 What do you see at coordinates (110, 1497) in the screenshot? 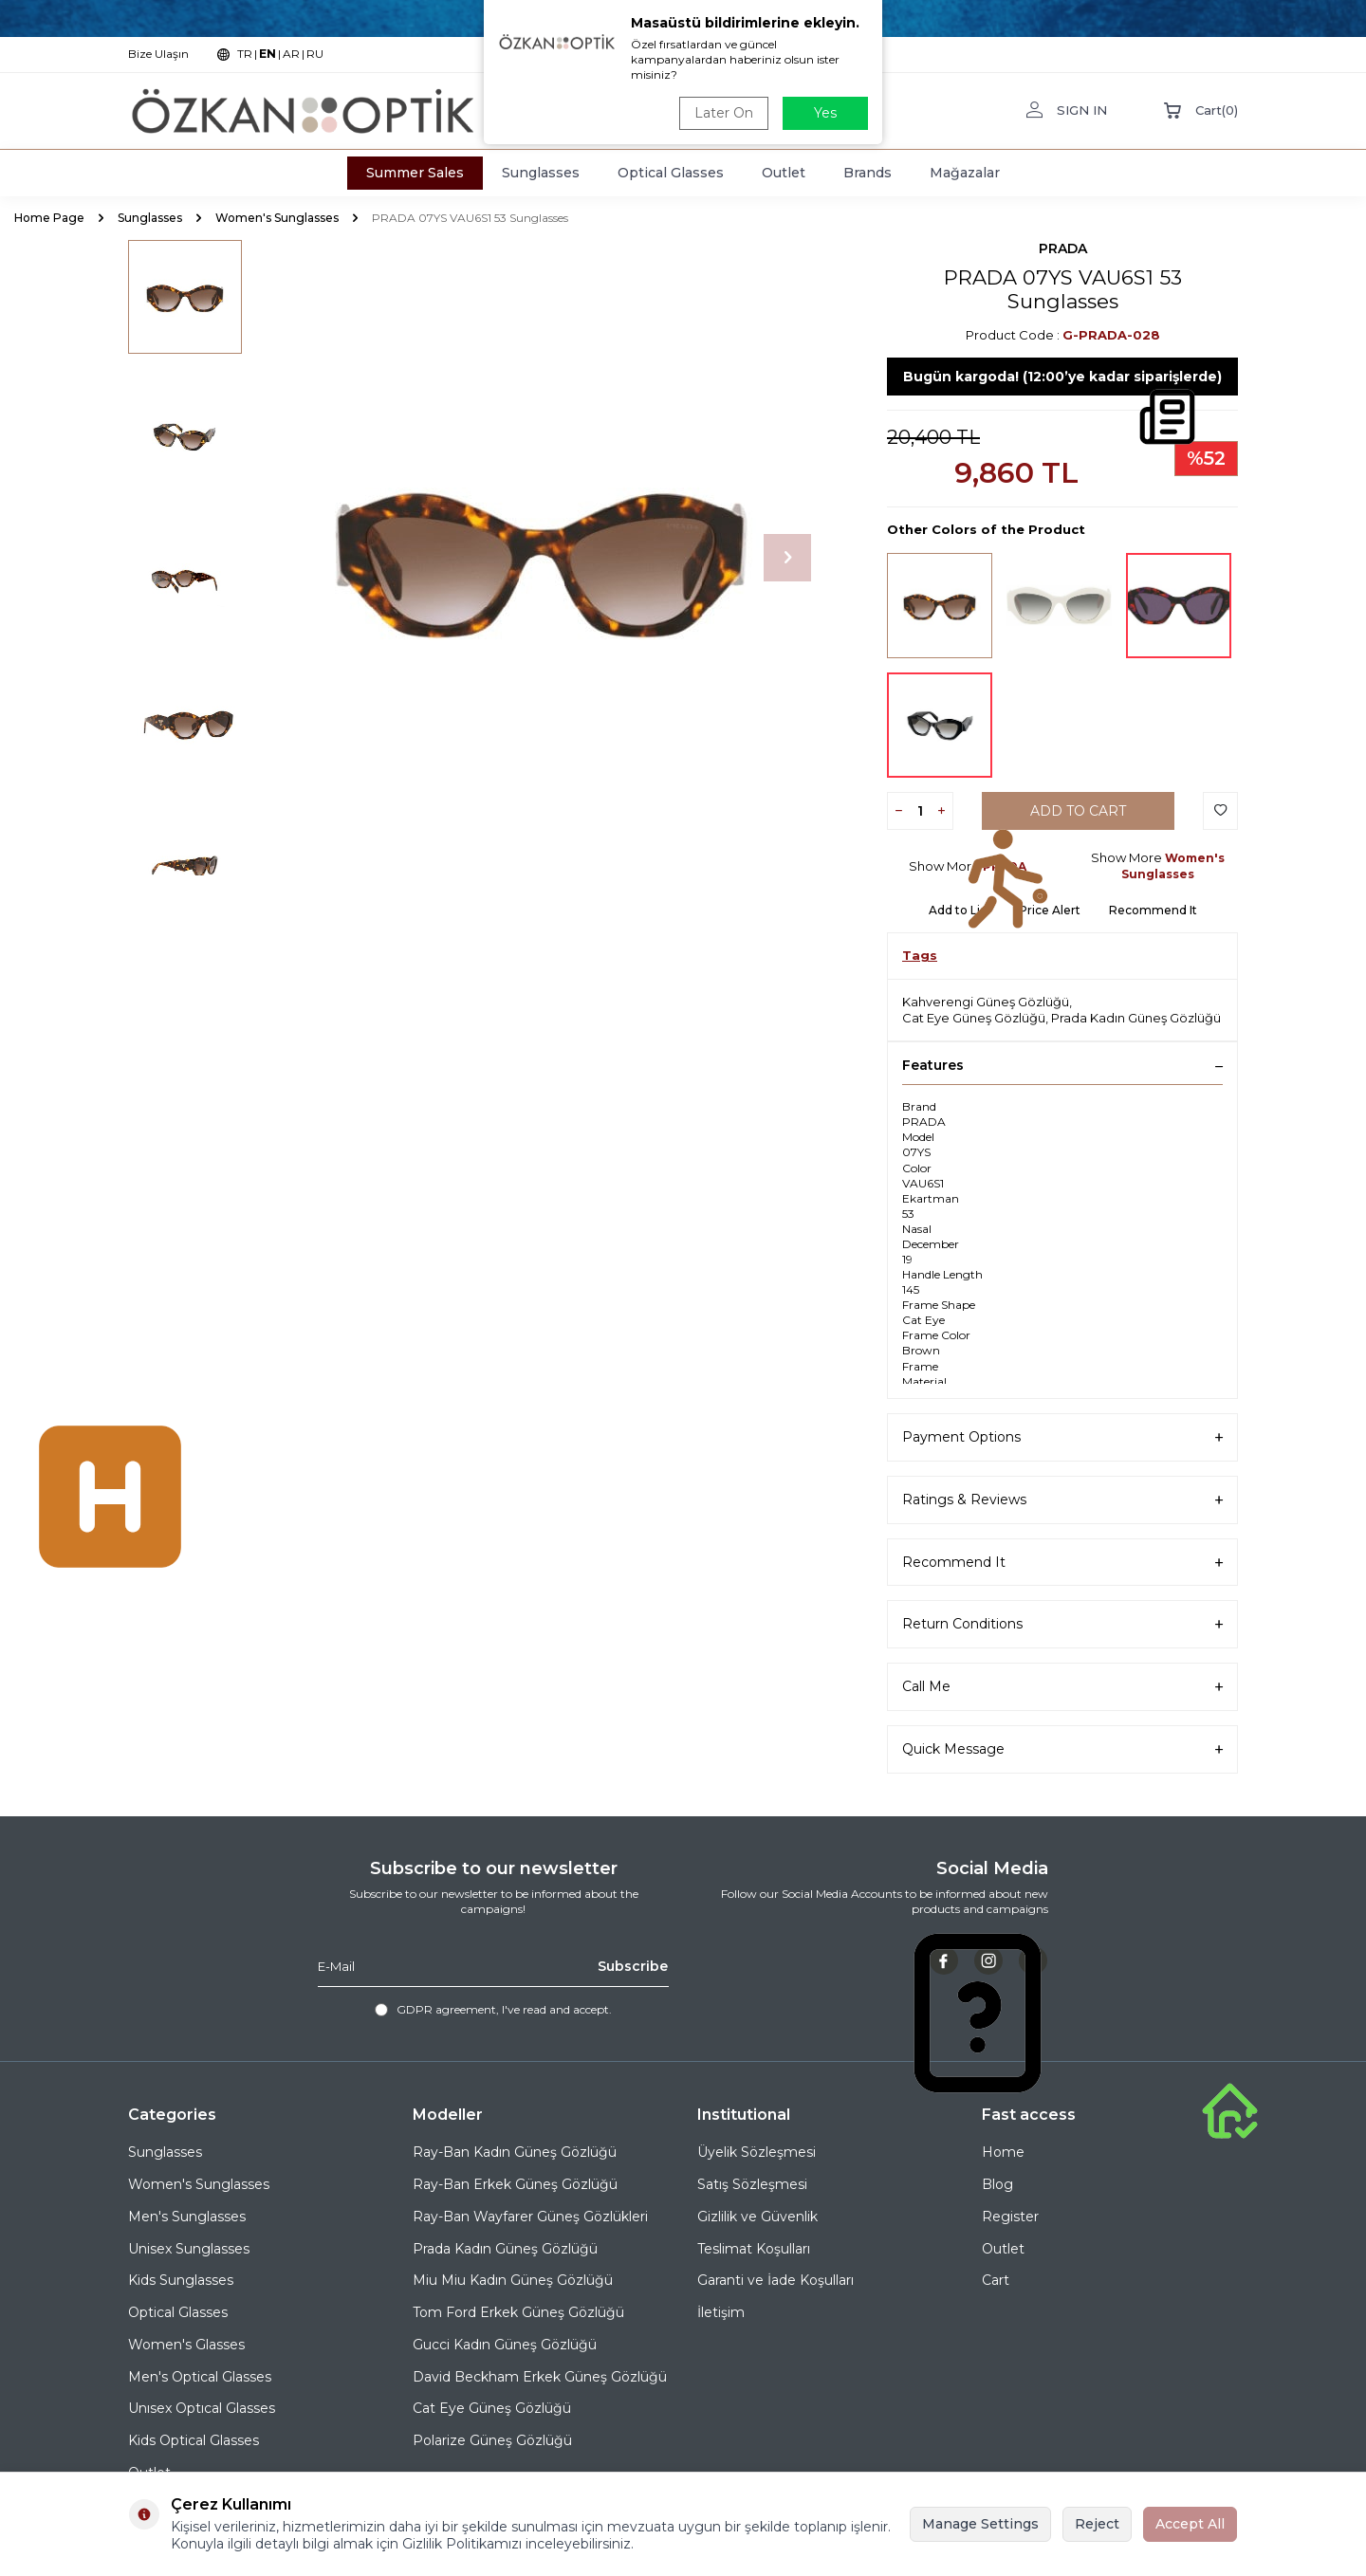
I see `indicates a hospital or medical facility nearby` at bounding box center [110, 1497].